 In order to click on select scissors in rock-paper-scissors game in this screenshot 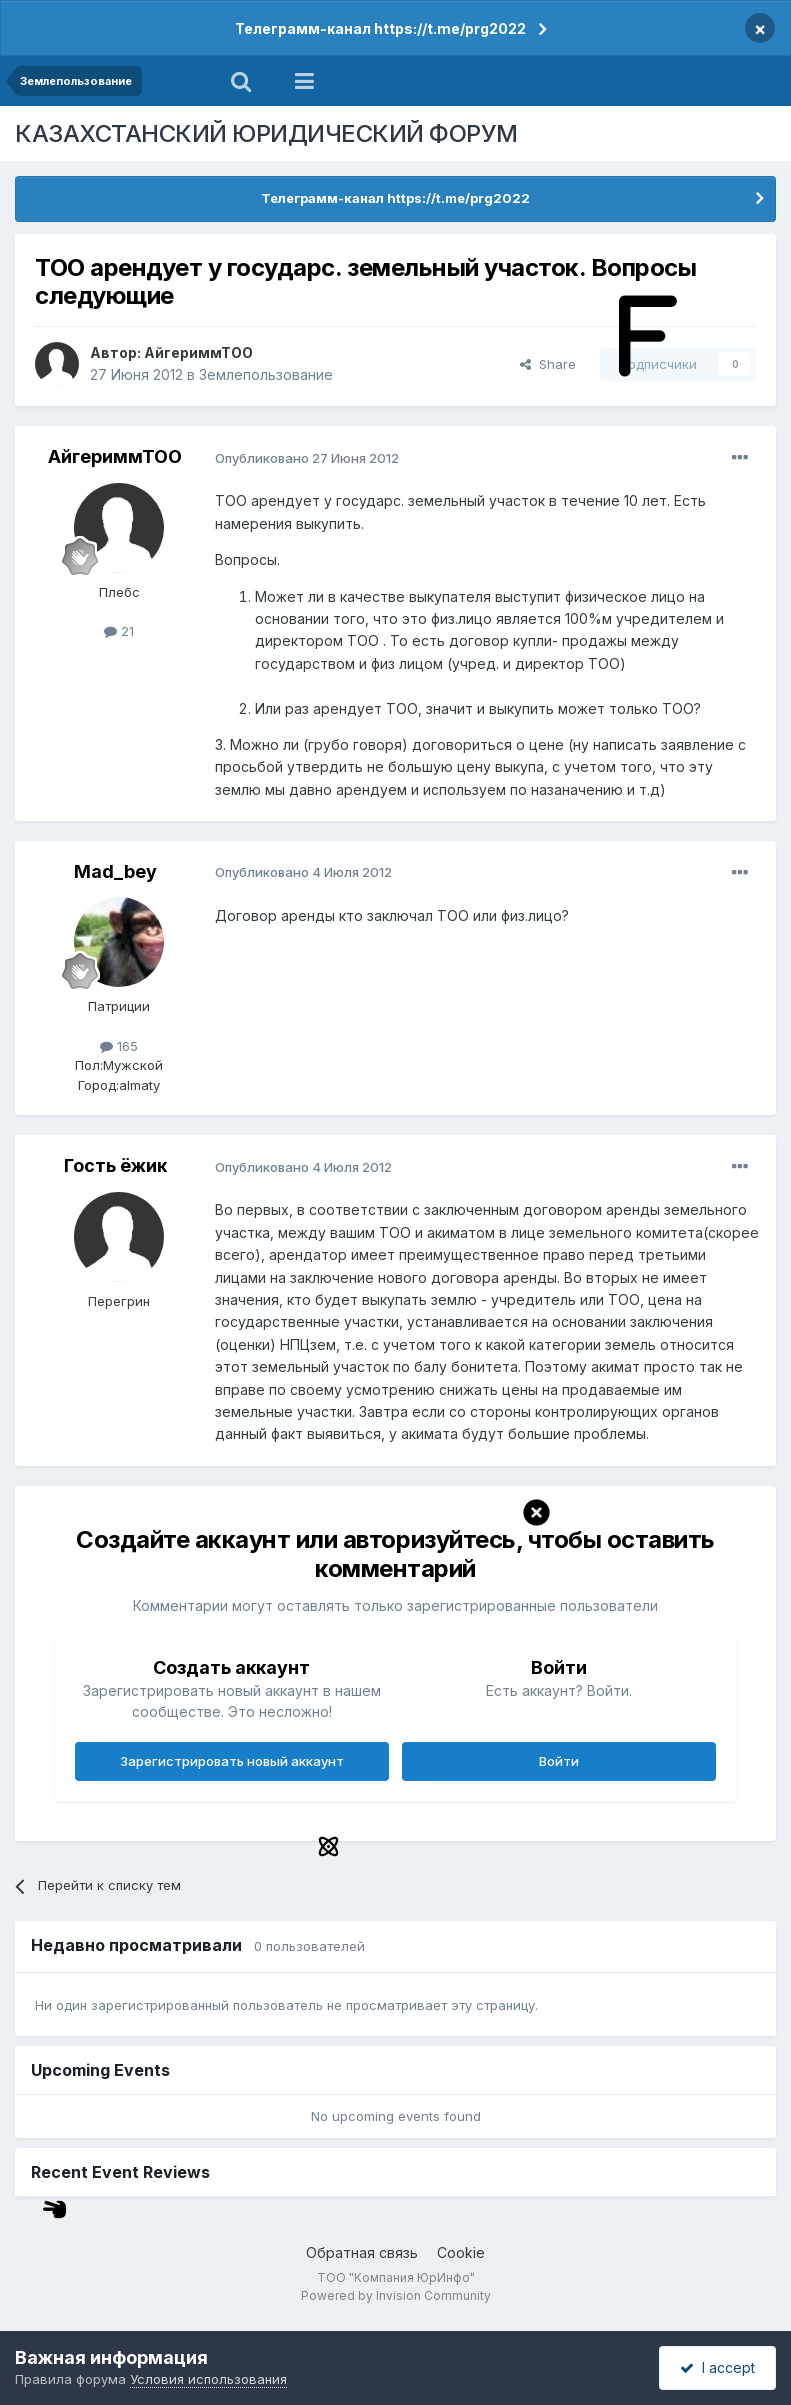, I will do `click(54, 2209)`.